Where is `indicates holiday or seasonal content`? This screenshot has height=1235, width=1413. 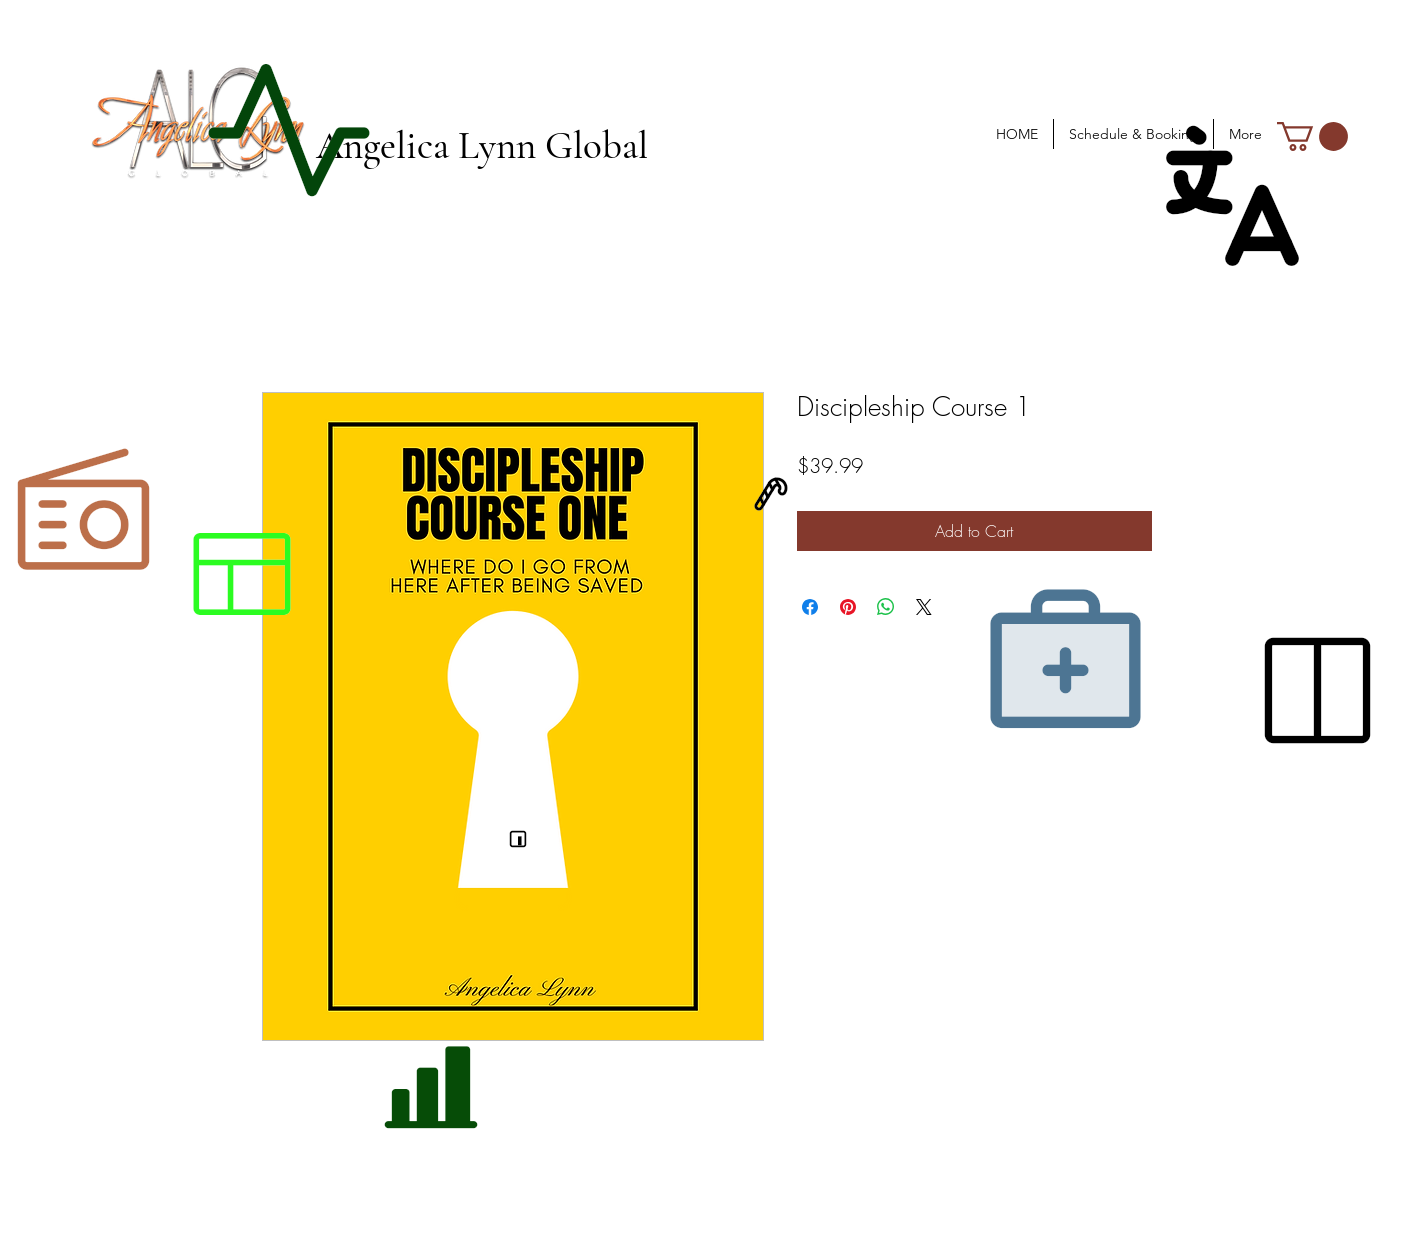 indicates holiday or seasonal content is located at coordinates (771, 494).